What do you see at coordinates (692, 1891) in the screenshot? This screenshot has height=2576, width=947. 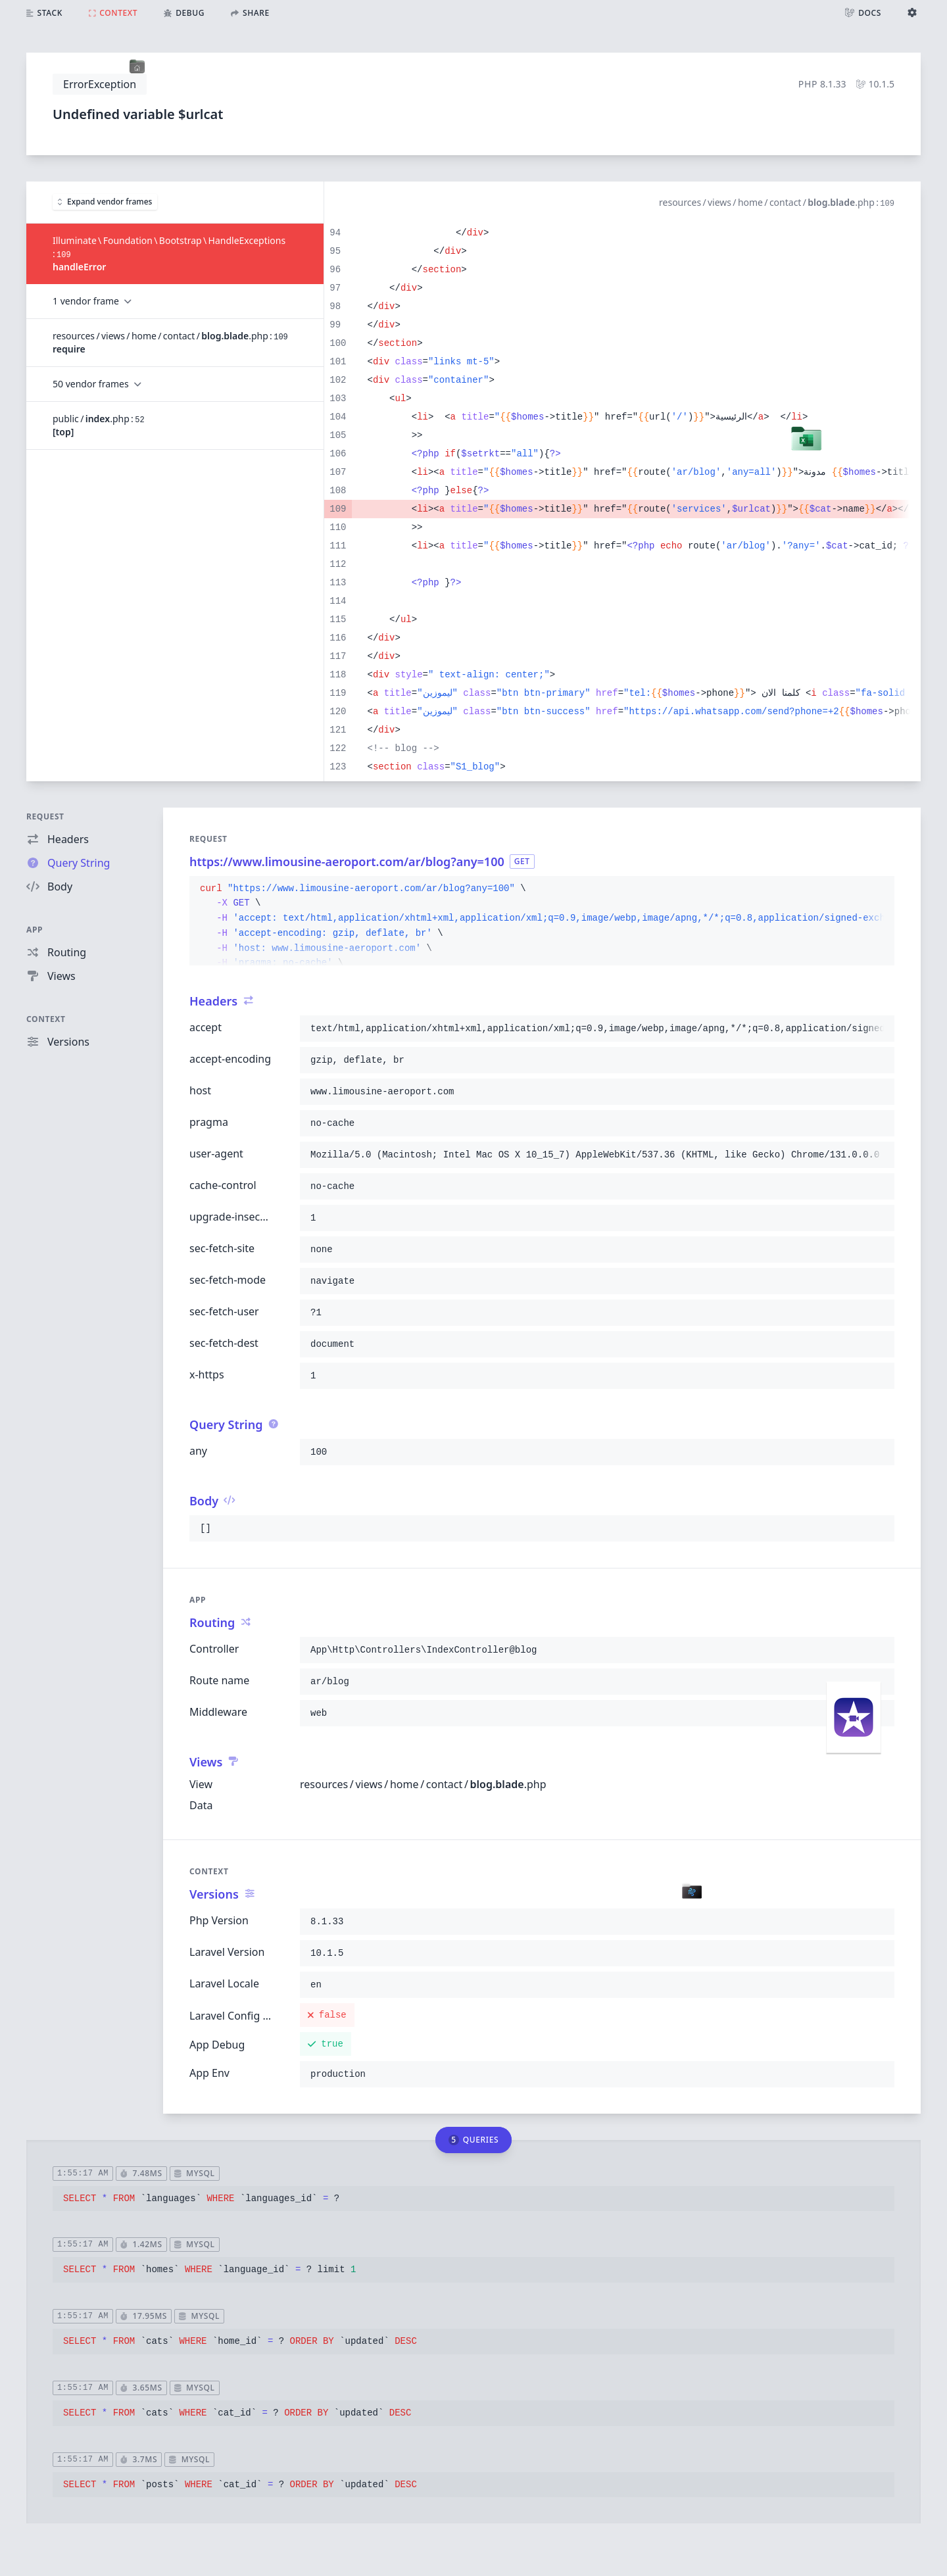 I see `open windicss project folder` at bounding box center [692, 1891].